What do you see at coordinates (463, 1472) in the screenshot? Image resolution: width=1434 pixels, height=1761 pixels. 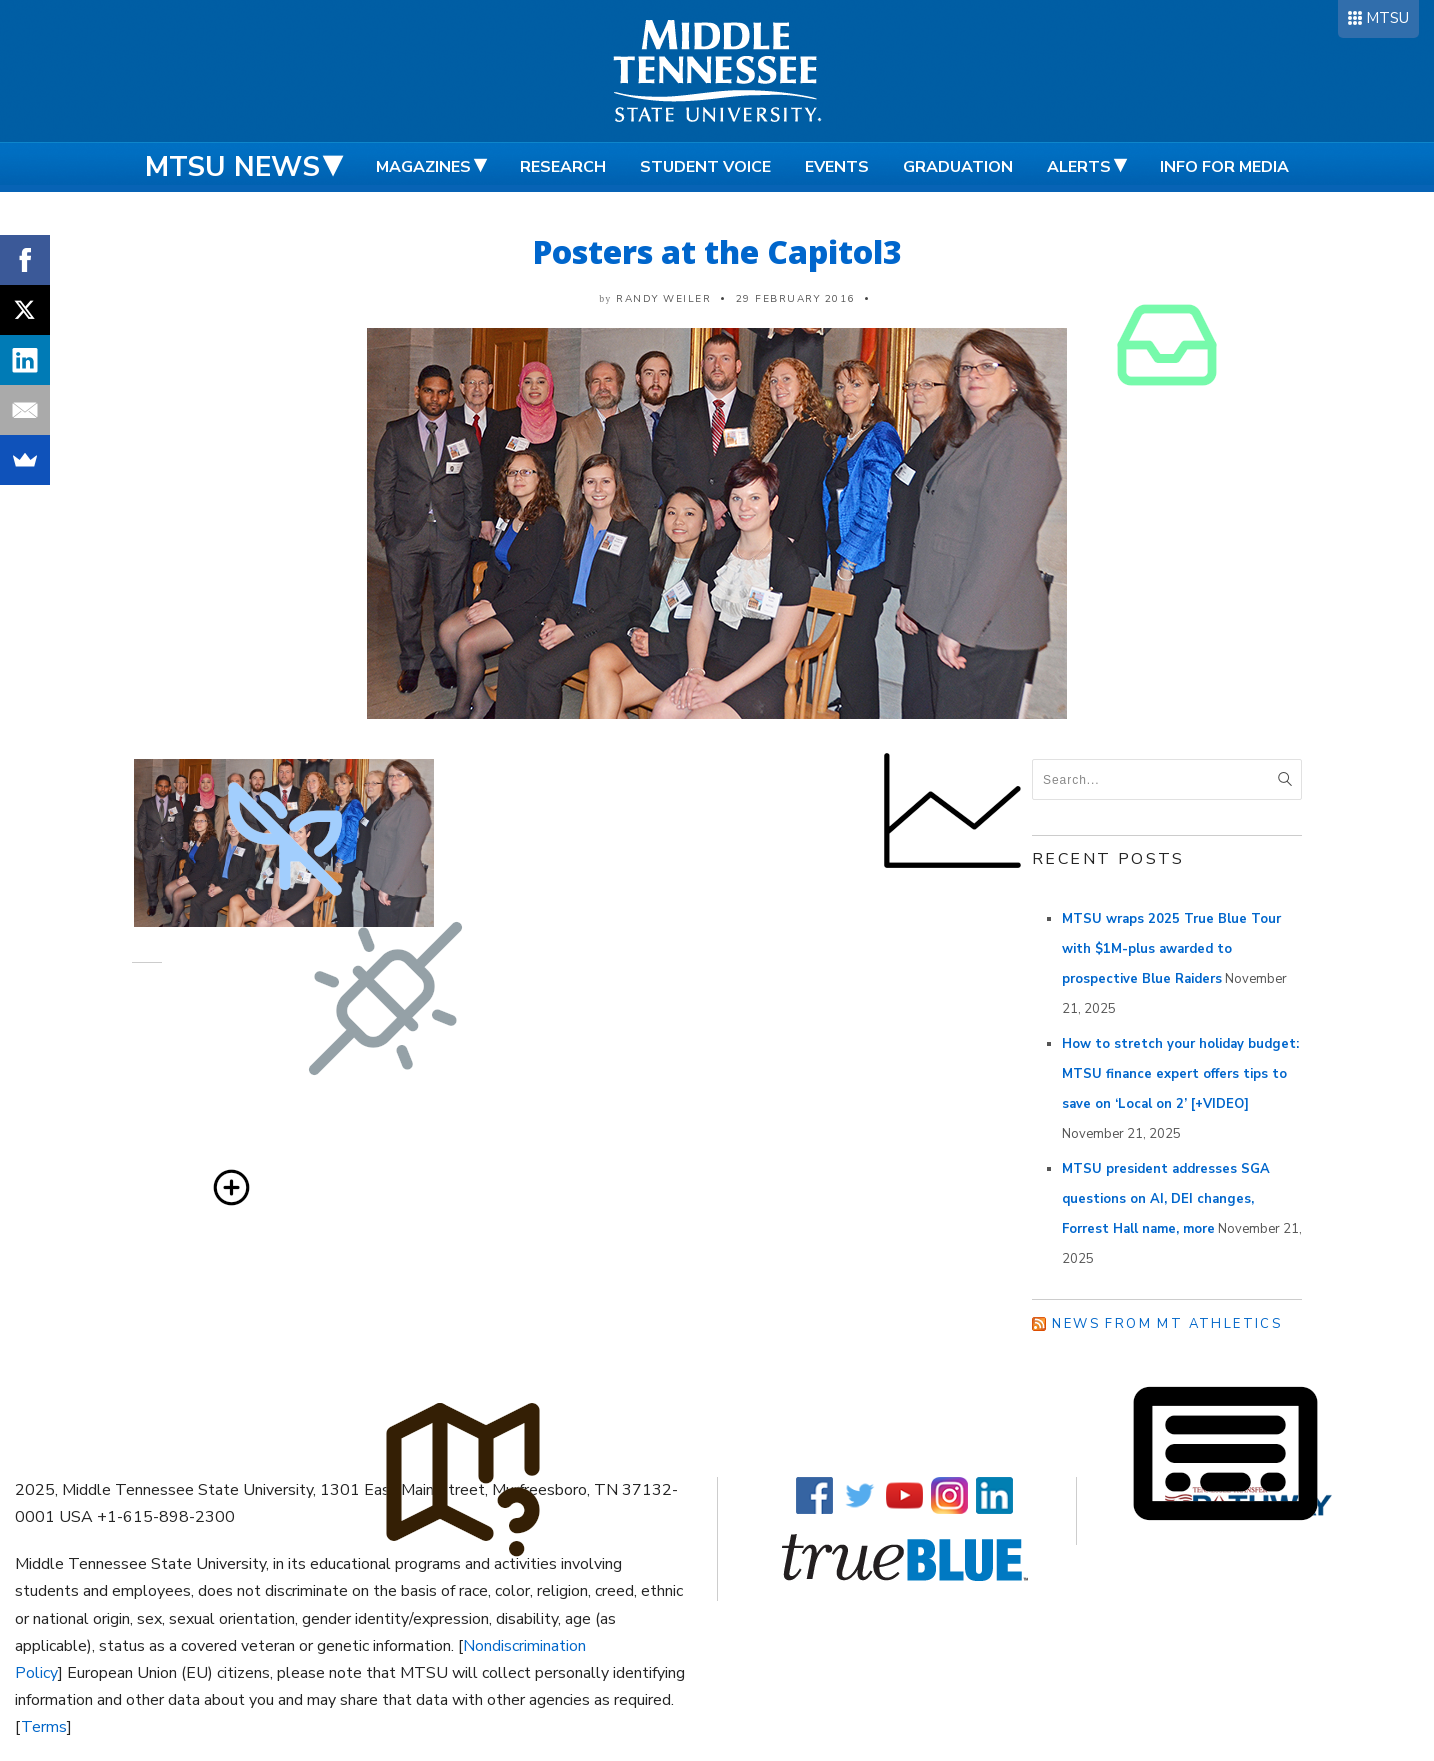 I see `get help with map or navigation` at bounding box center [463, 1472].